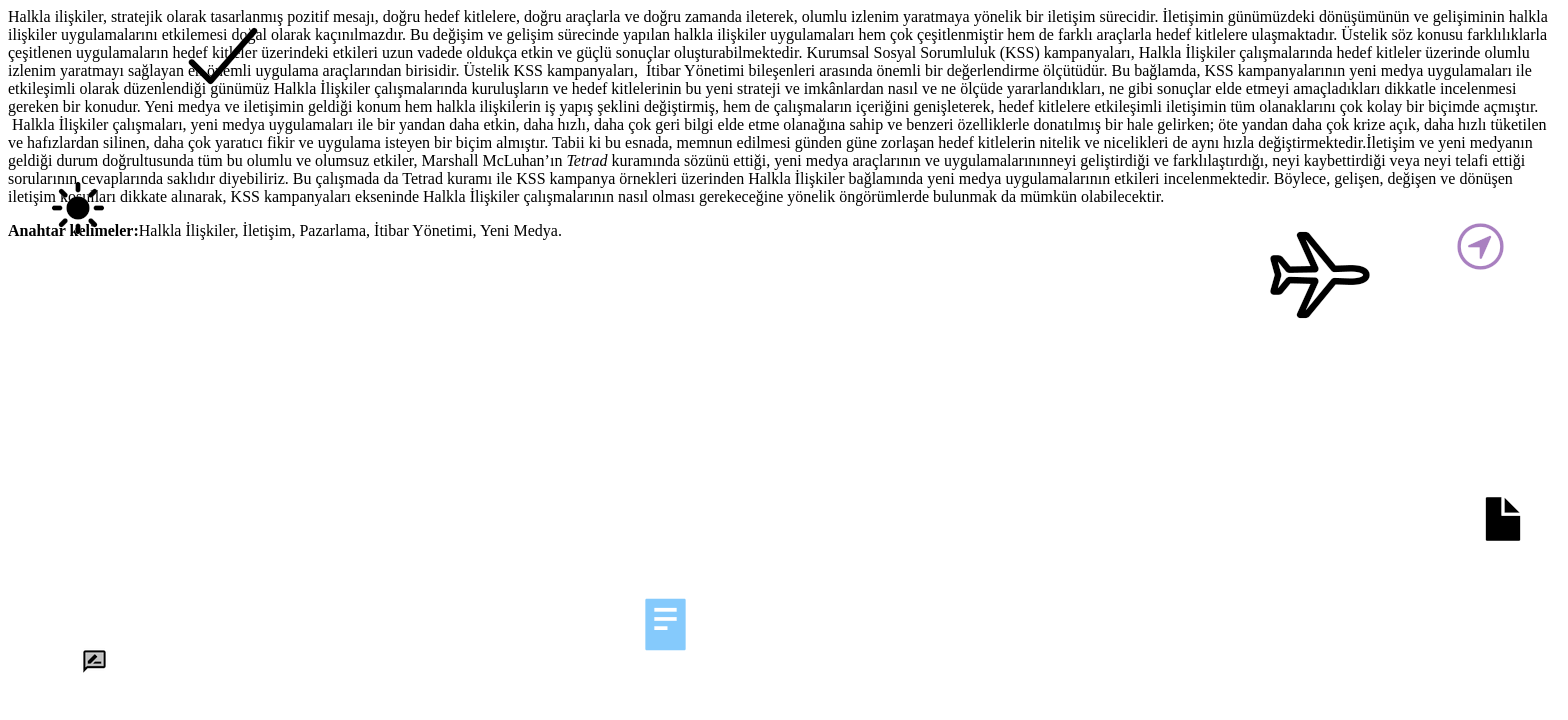  Describe the element at coordinates (665, 624) in the screenshot. I see `open reader mode for distraction-free viewing` at that location.